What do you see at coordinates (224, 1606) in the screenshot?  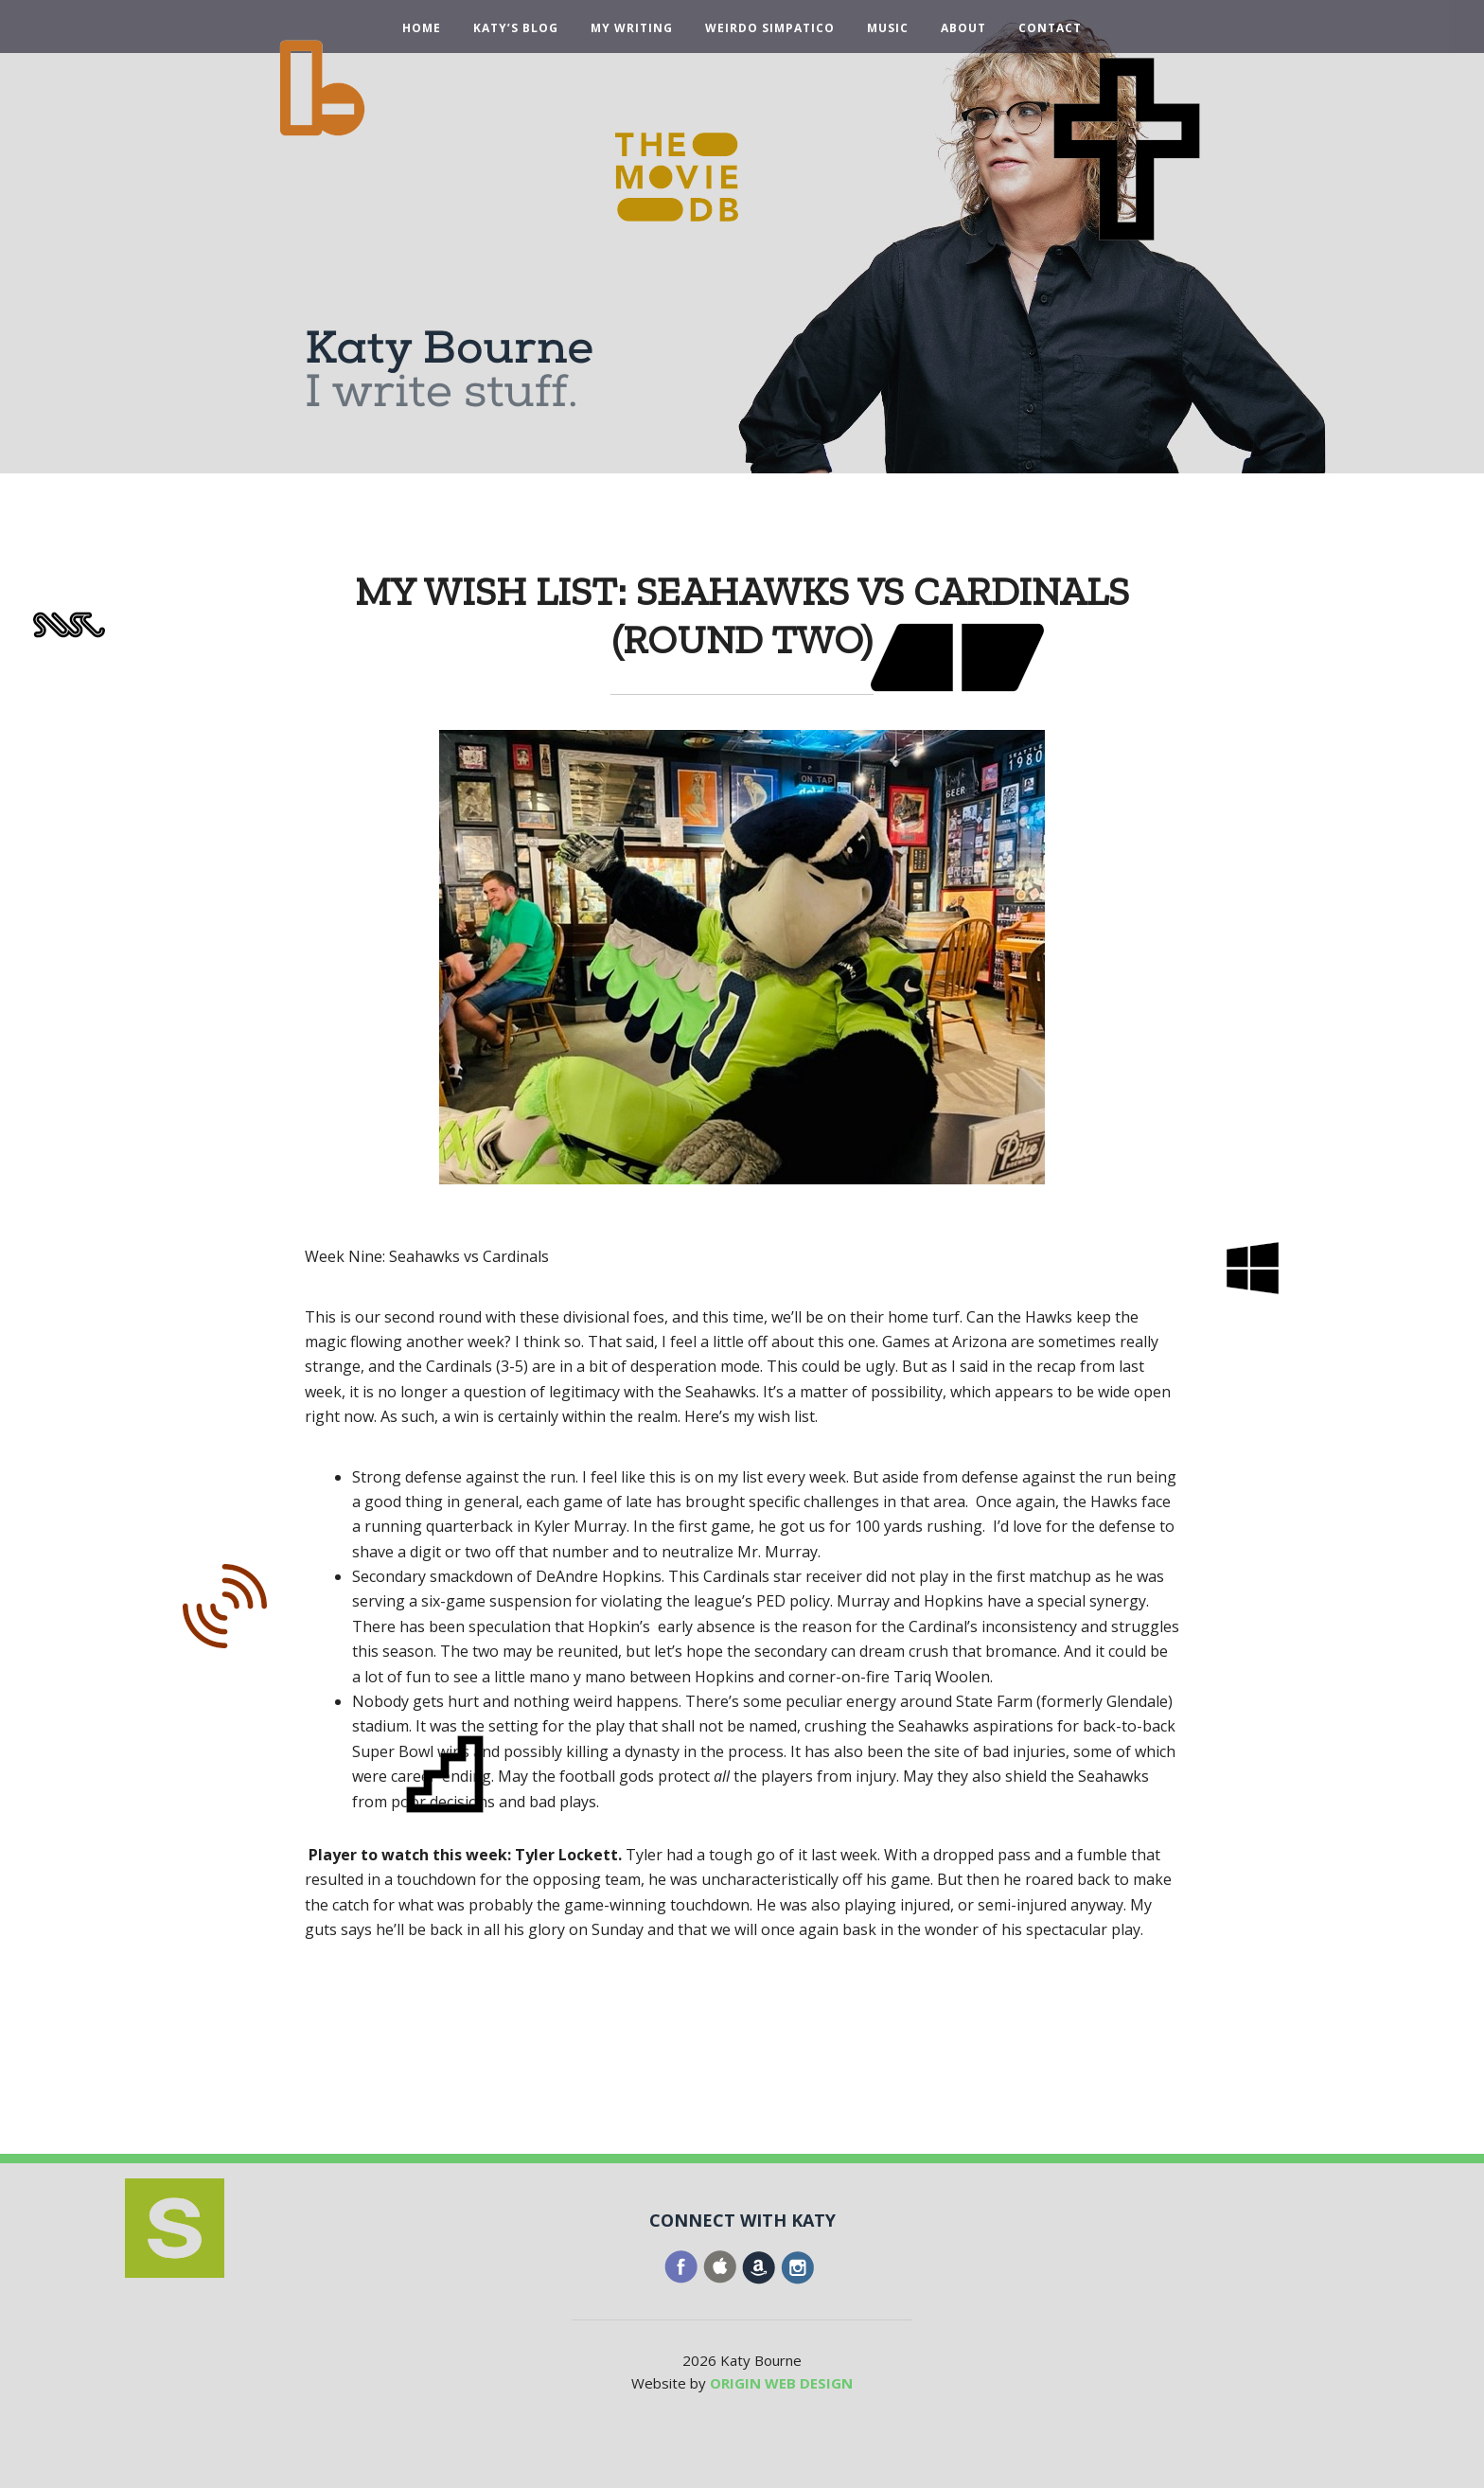 I see `sonarqube server logo` at bounding box center [224, 1606].